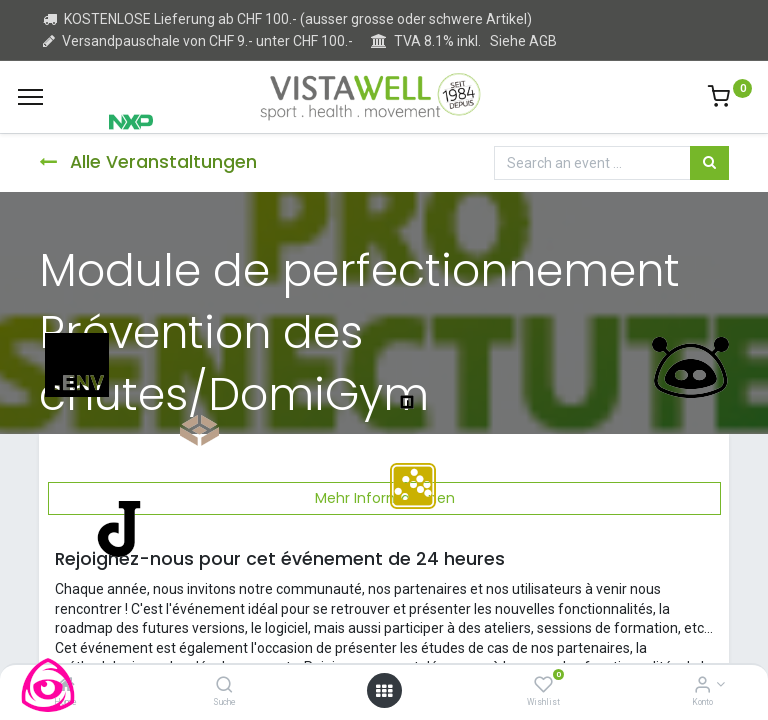  Describe the element at coordinates (48, 685) in the screenshot. I see `visit iconfinder website` at that location.